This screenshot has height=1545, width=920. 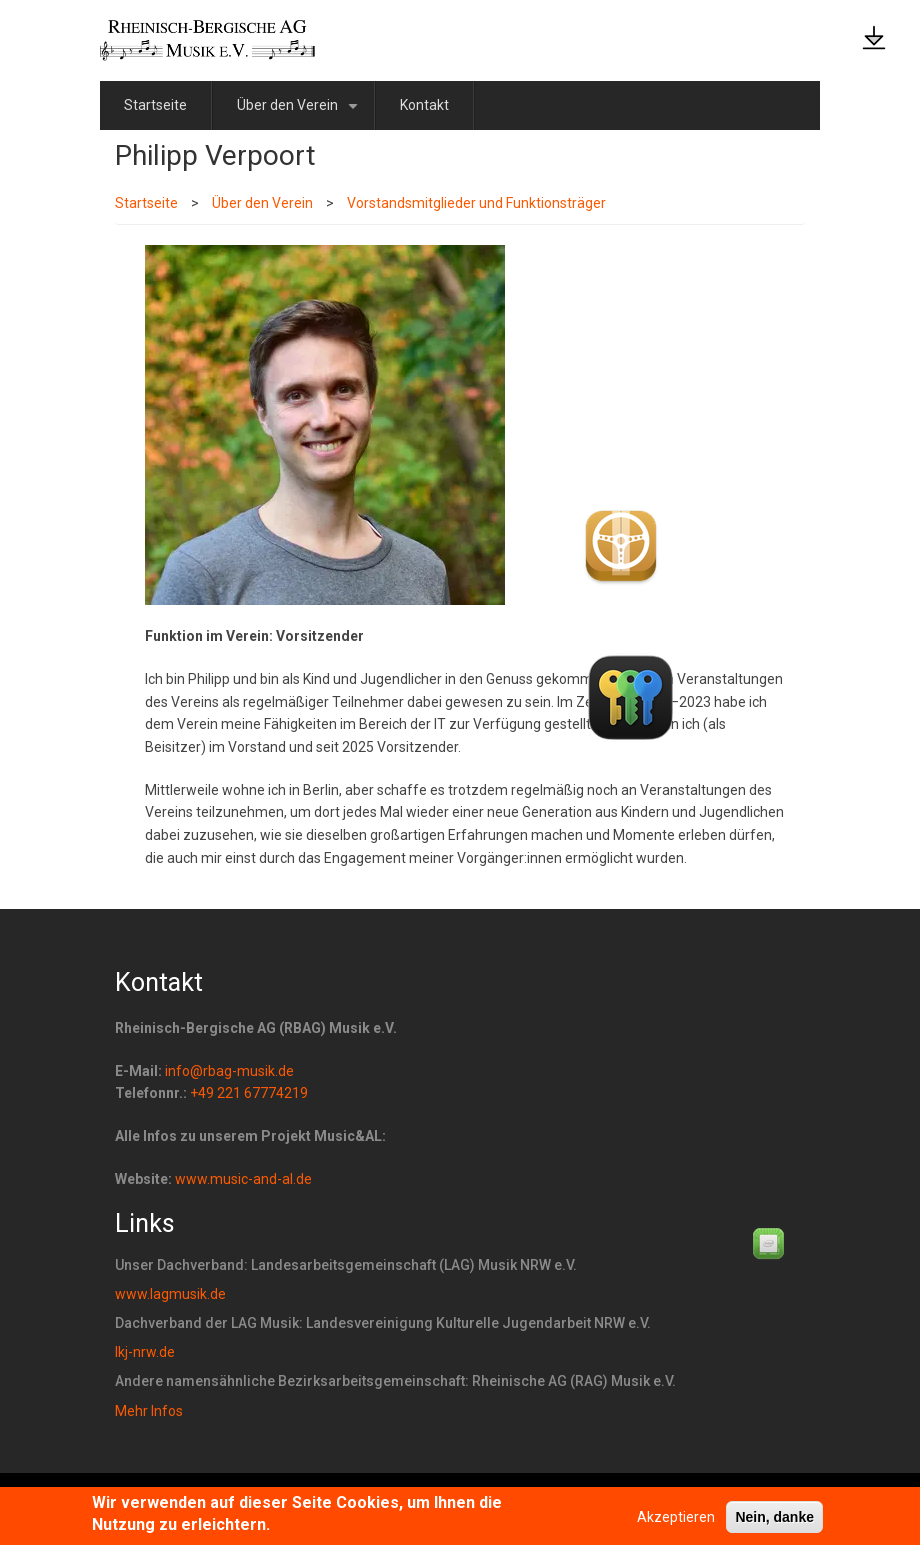 I want to click on open the passwords app, so click(x=630, y=697).